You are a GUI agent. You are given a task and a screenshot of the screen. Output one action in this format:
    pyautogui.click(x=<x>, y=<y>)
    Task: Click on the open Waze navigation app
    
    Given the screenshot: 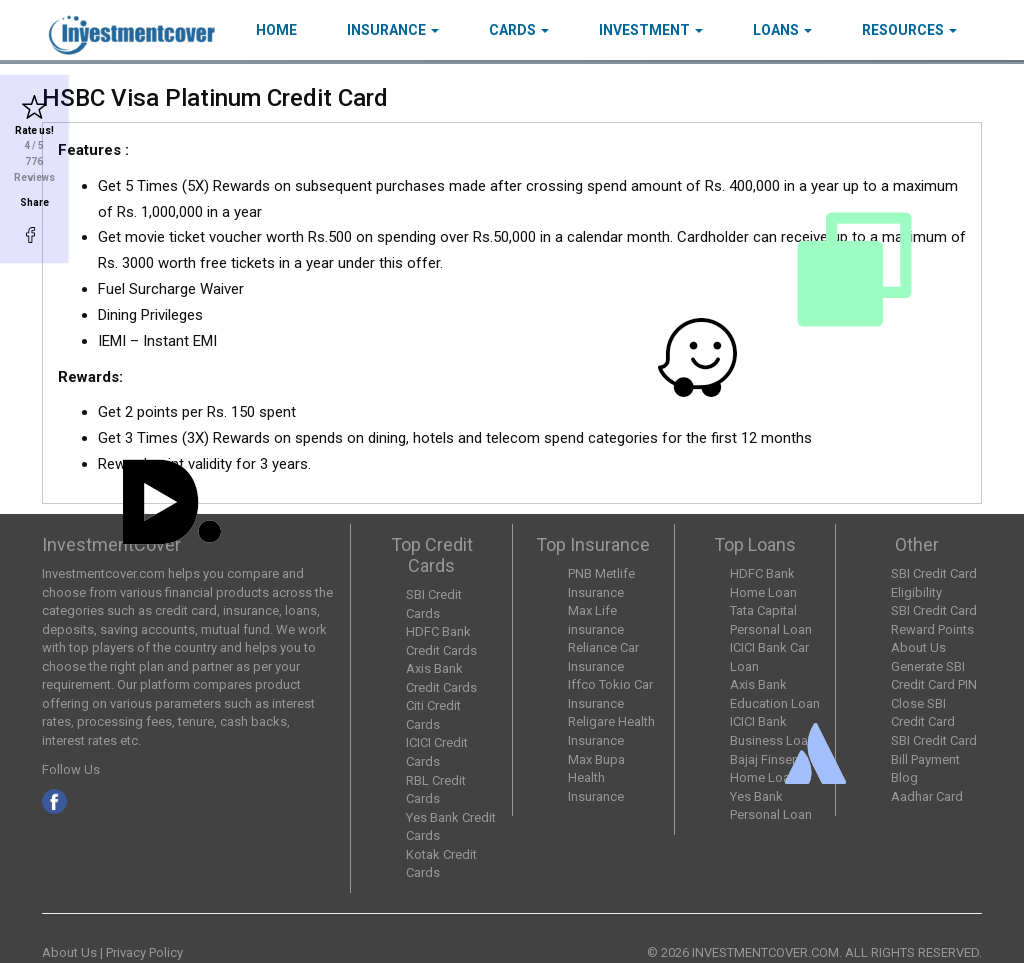 What is the action you would take?
    pyautogui.click(x=697, y=357)
    